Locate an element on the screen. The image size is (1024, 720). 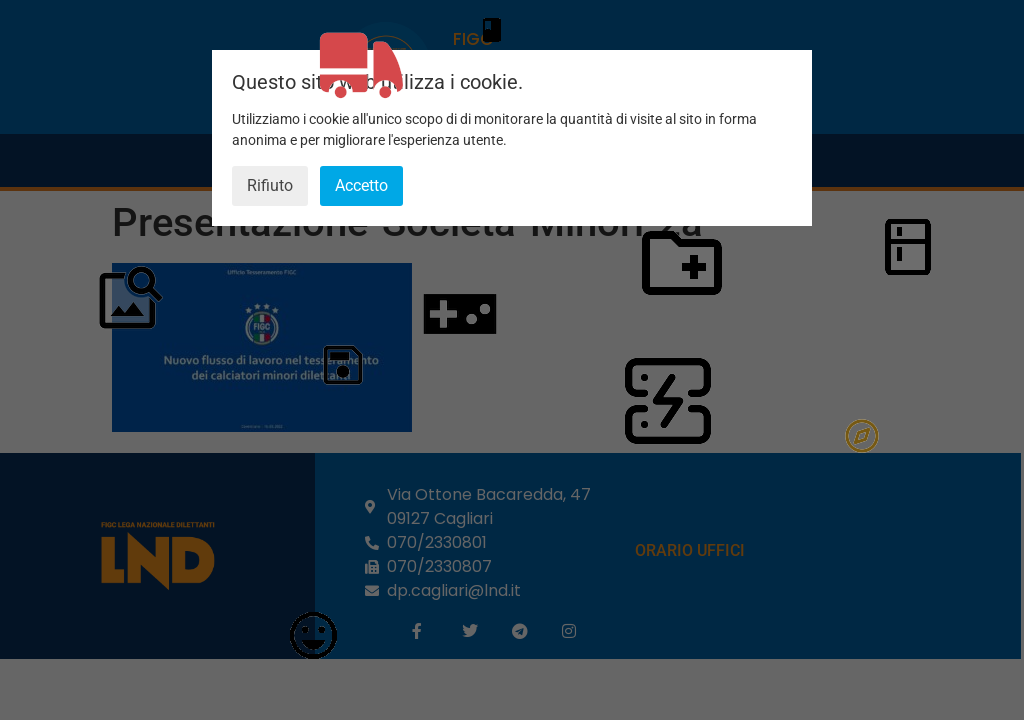
add an emoji or reaction is located at coordinates (313, 635).